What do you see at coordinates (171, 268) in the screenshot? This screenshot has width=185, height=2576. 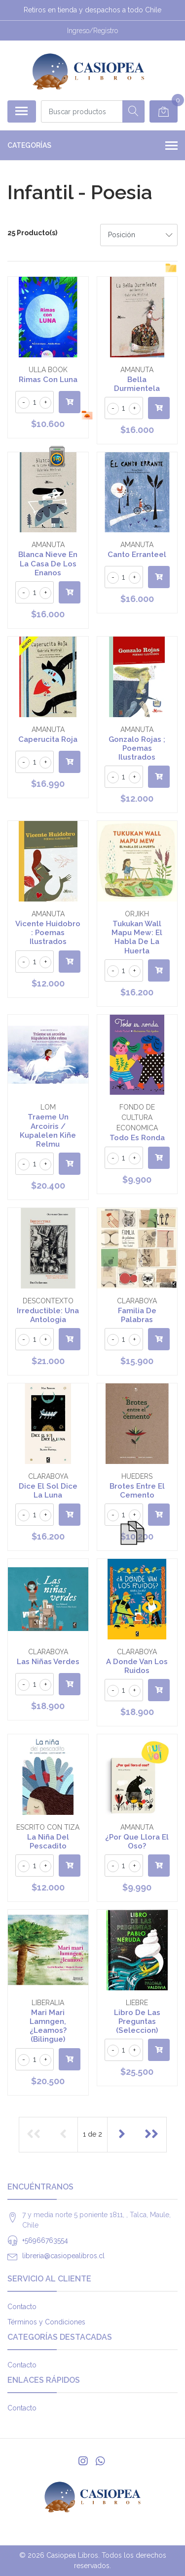 I see `open folder containing pixel art or retro-style files` at bounding box center [171, 268].